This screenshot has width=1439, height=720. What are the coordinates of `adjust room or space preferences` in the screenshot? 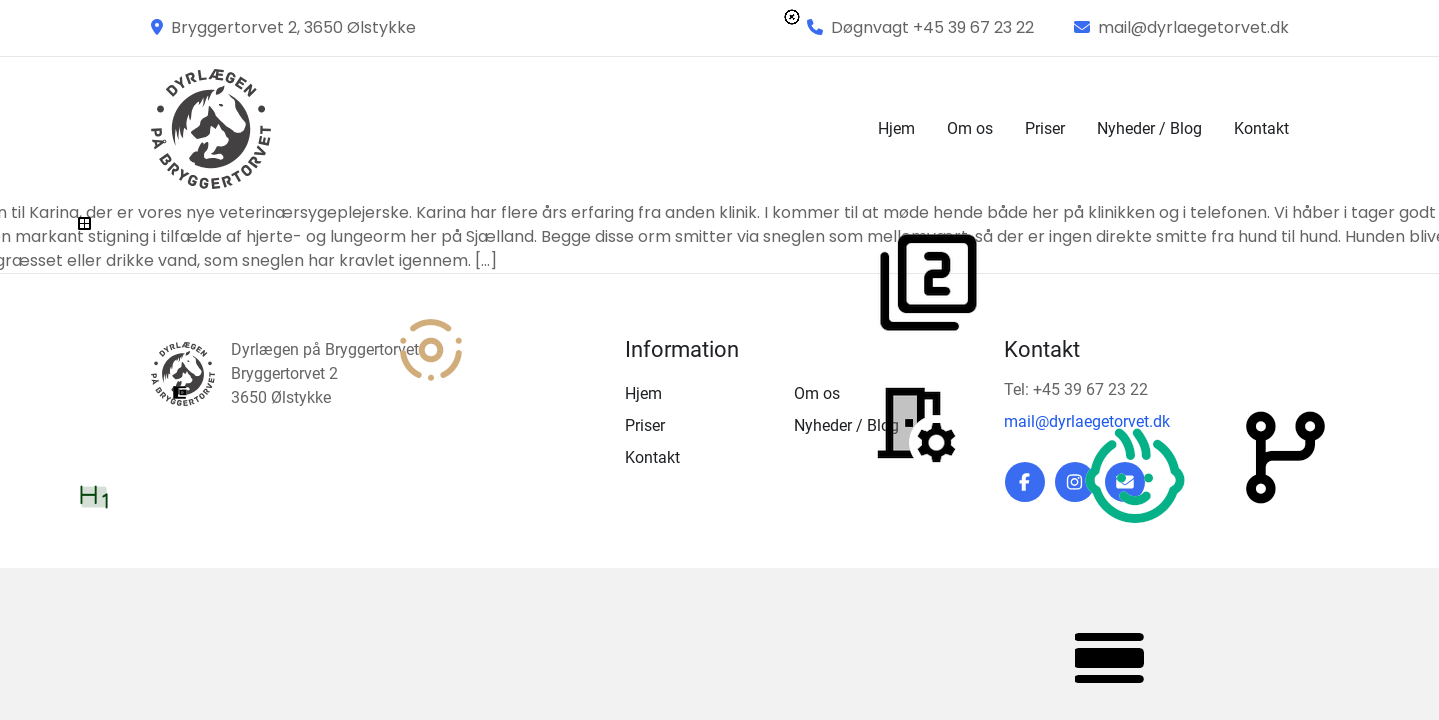 It's located at (913, 423).